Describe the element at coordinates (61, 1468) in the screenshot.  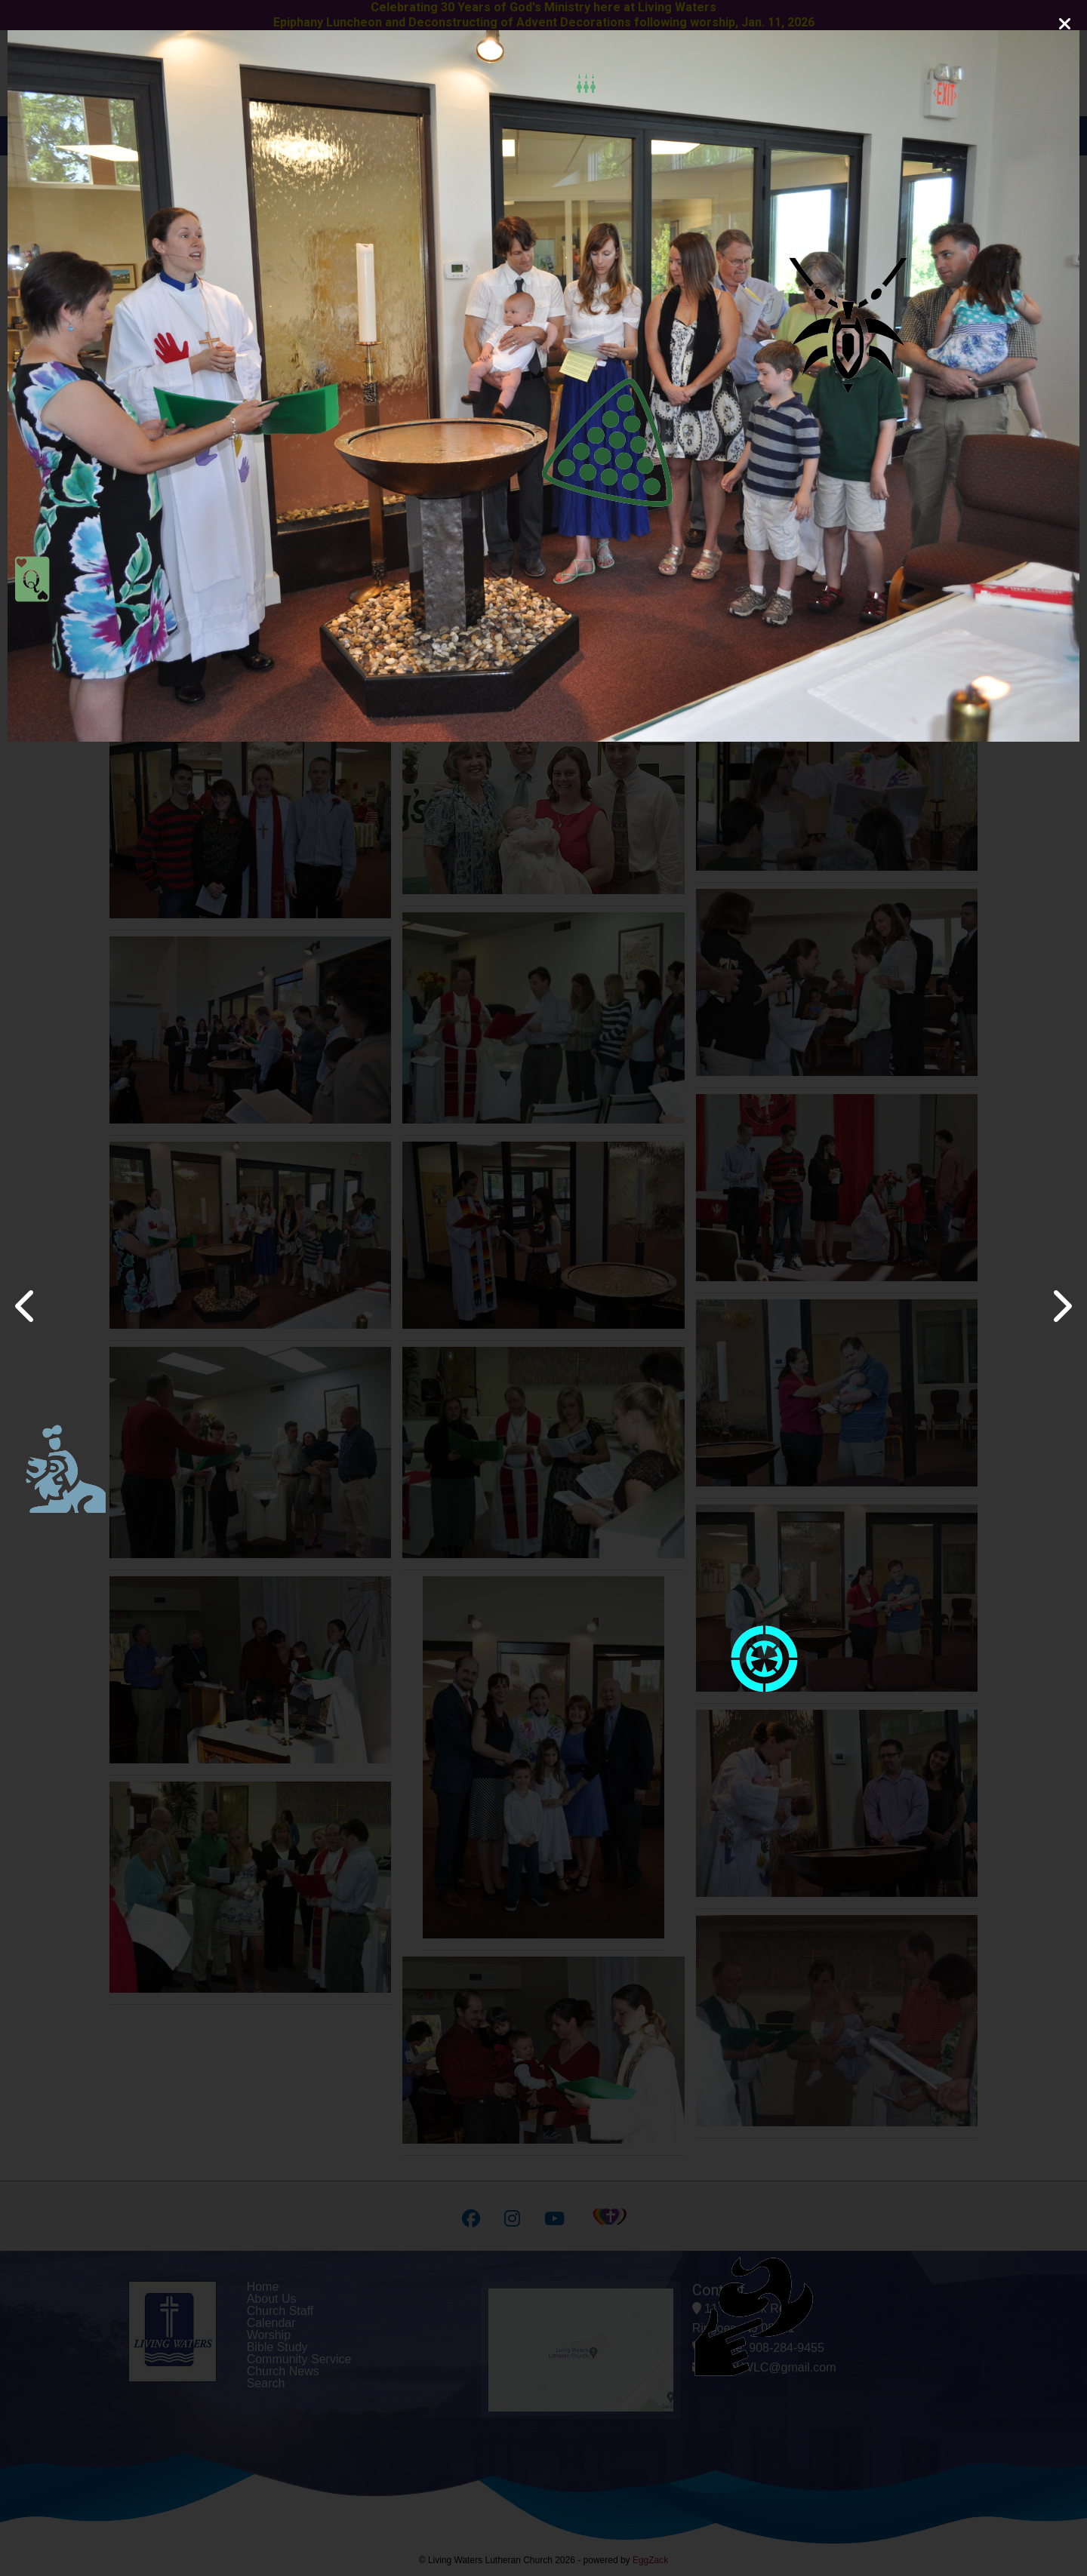
I see `strength tarot card icon` at that location.